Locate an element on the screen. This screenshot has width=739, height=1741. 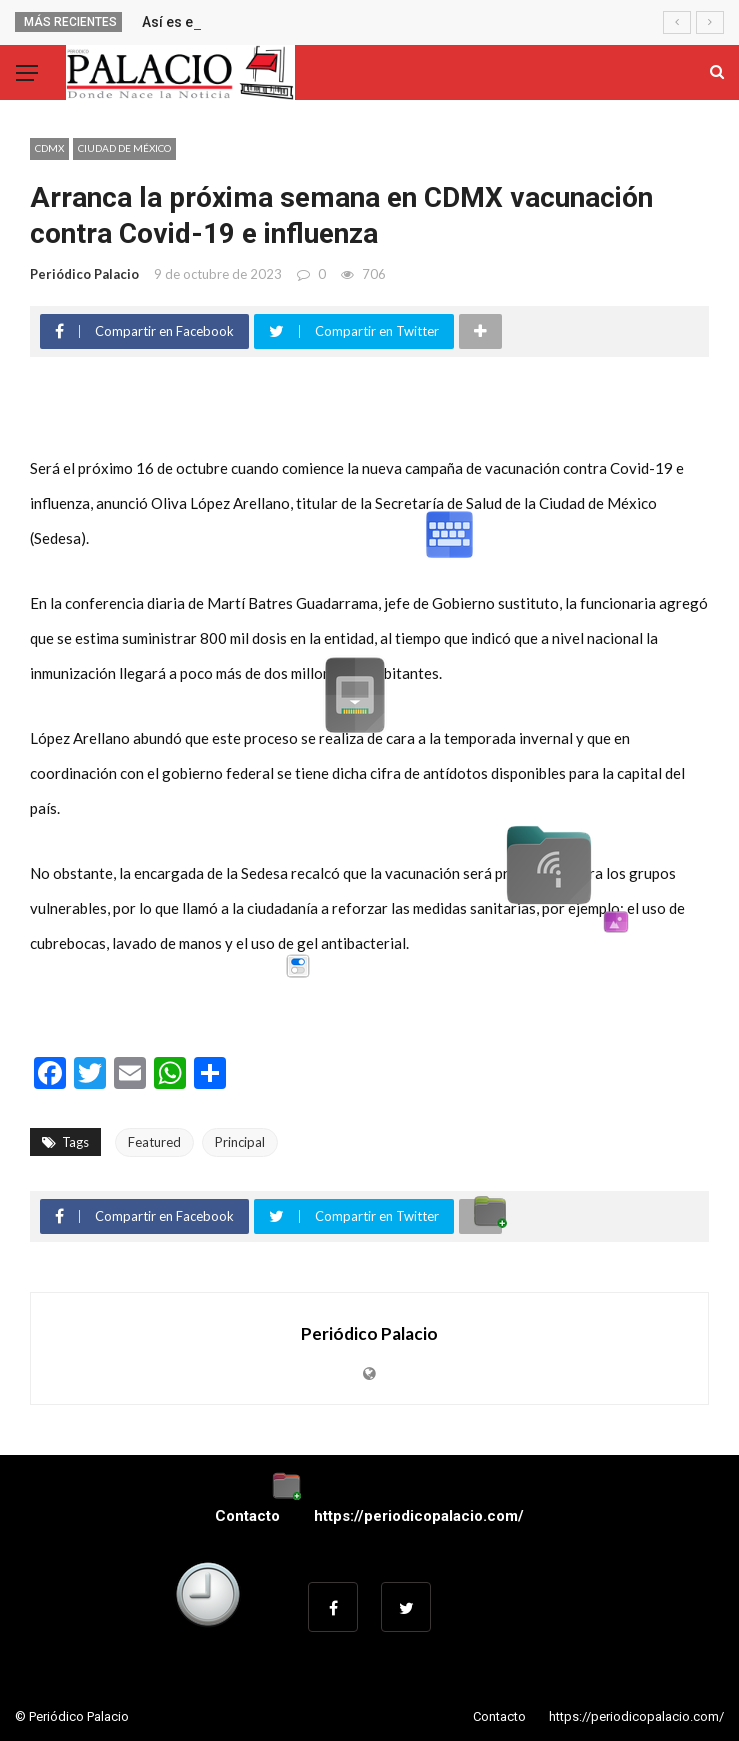
view recently accessed files is located at coordinates (208, 1594).